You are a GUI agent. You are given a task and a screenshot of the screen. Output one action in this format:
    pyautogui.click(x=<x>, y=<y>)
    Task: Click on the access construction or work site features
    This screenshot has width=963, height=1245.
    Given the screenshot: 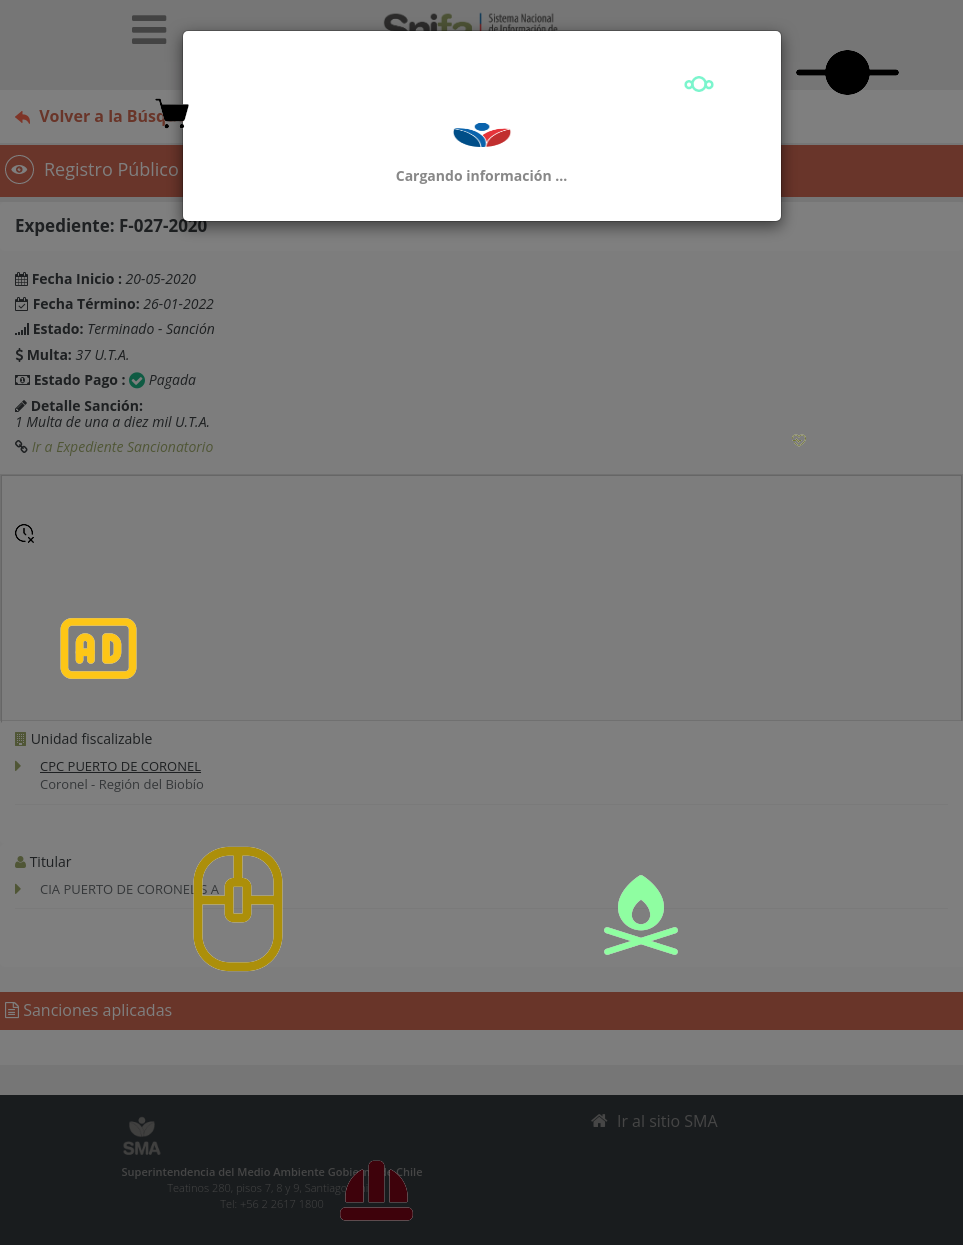 What is the action you would take?
    pyautogui.click(x=376, y=1194)
    